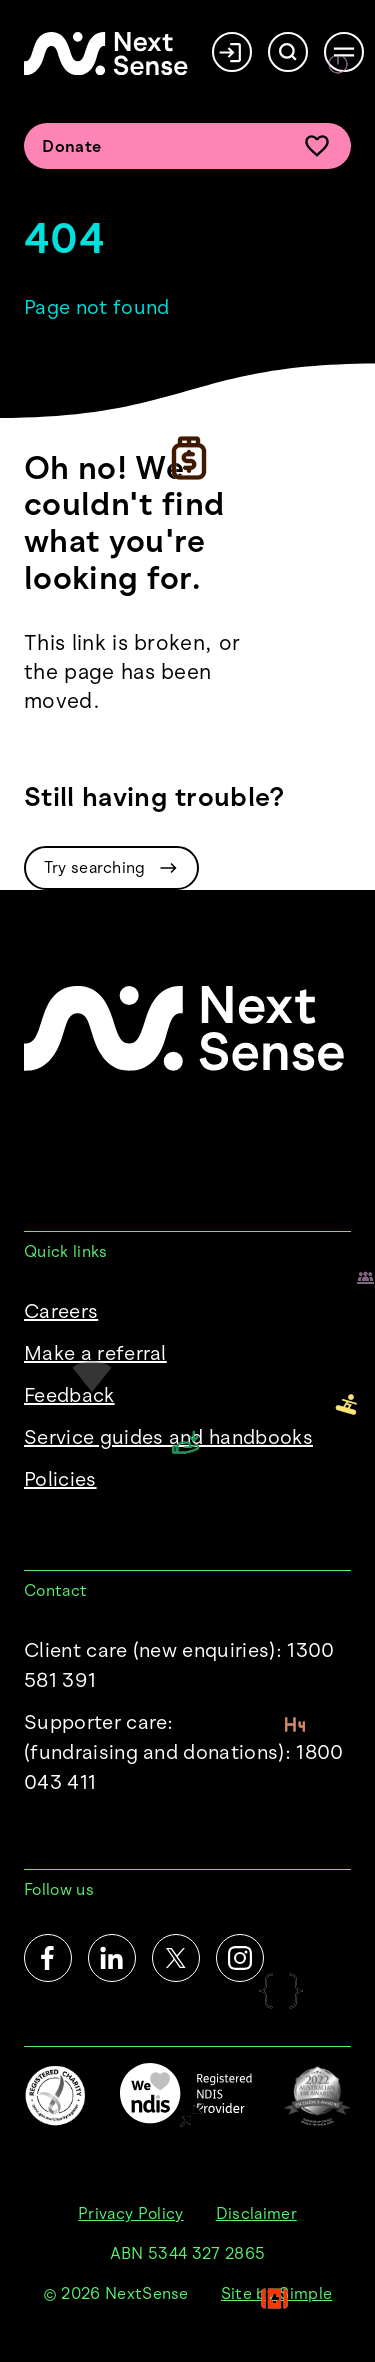 This screenshot has height=2362, width=375. Describe the element at coordinates (281, 1991) in the screenshot. I see `access code or developer settings` at that location.